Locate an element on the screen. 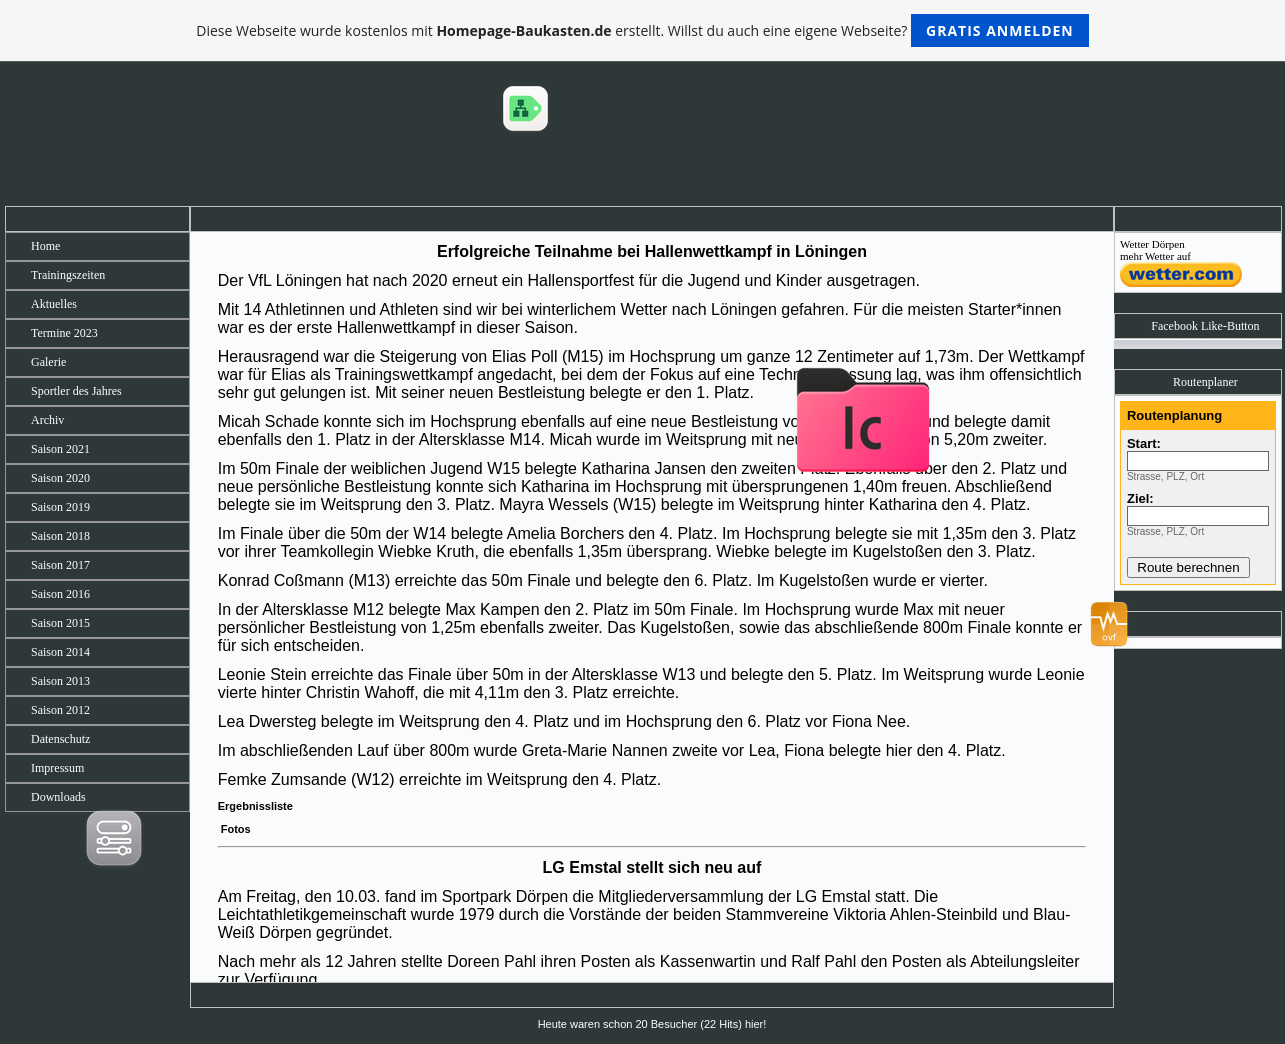  open a VirtualBox appliance file is located at coordinates (1109, 624).